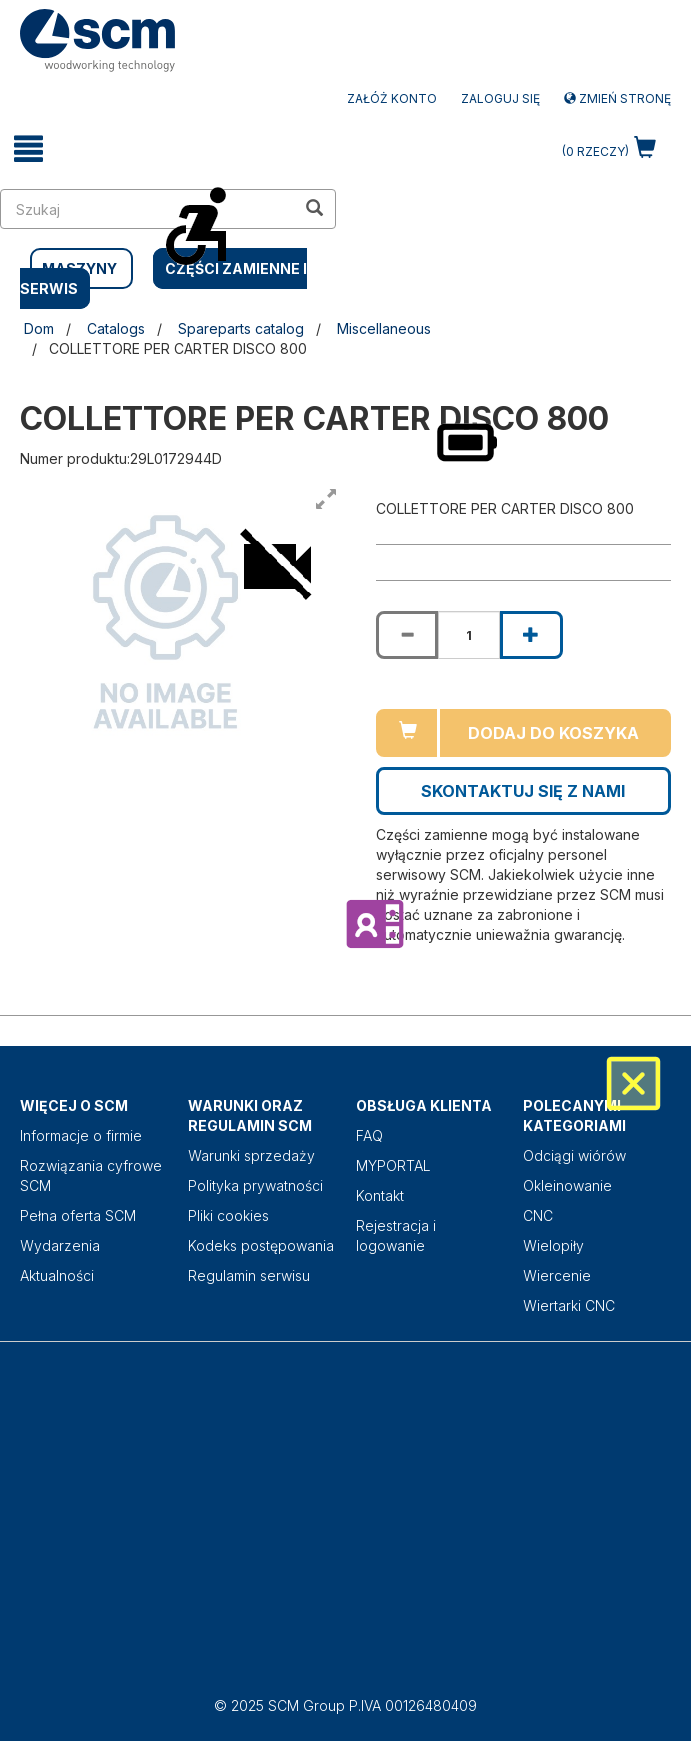  What do you see at coordinates (277, 566) in the screenshot?
I see `turn off camera or disable video` at bounding box center [277, 566].